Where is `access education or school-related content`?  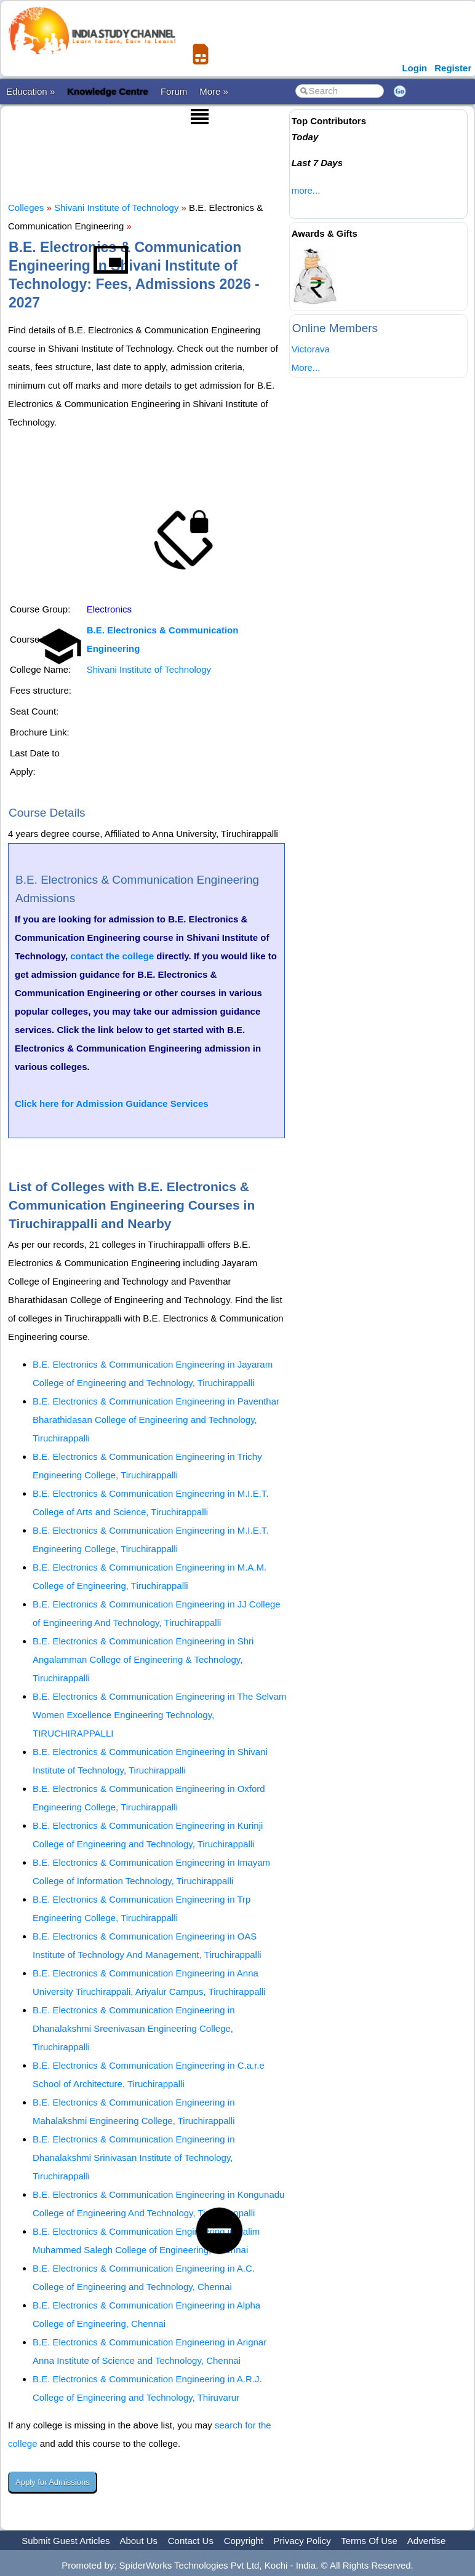 access education or school-related content is located at coordinates (59, 646).